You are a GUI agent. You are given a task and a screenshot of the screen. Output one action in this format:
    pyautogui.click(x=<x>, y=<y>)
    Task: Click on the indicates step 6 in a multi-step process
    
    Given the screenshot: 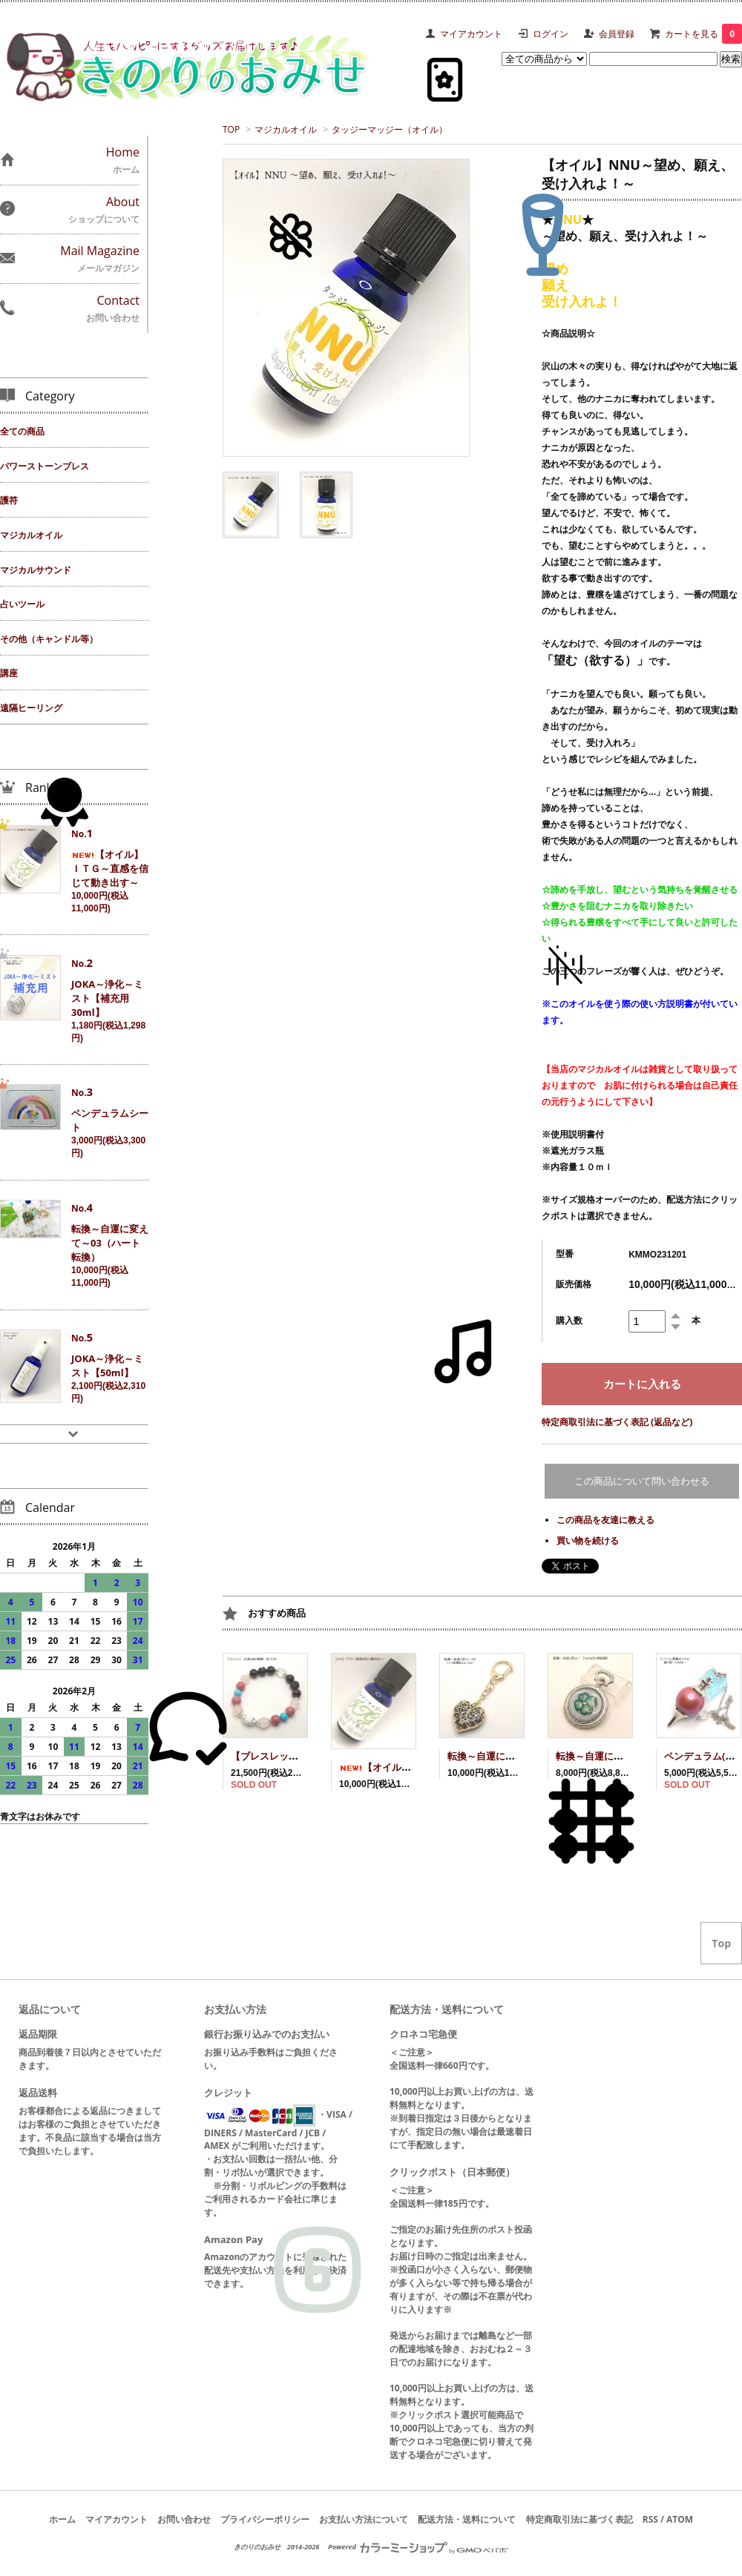 What is the action you would take?
    pyautogui.click(x=318, y=2270)
    